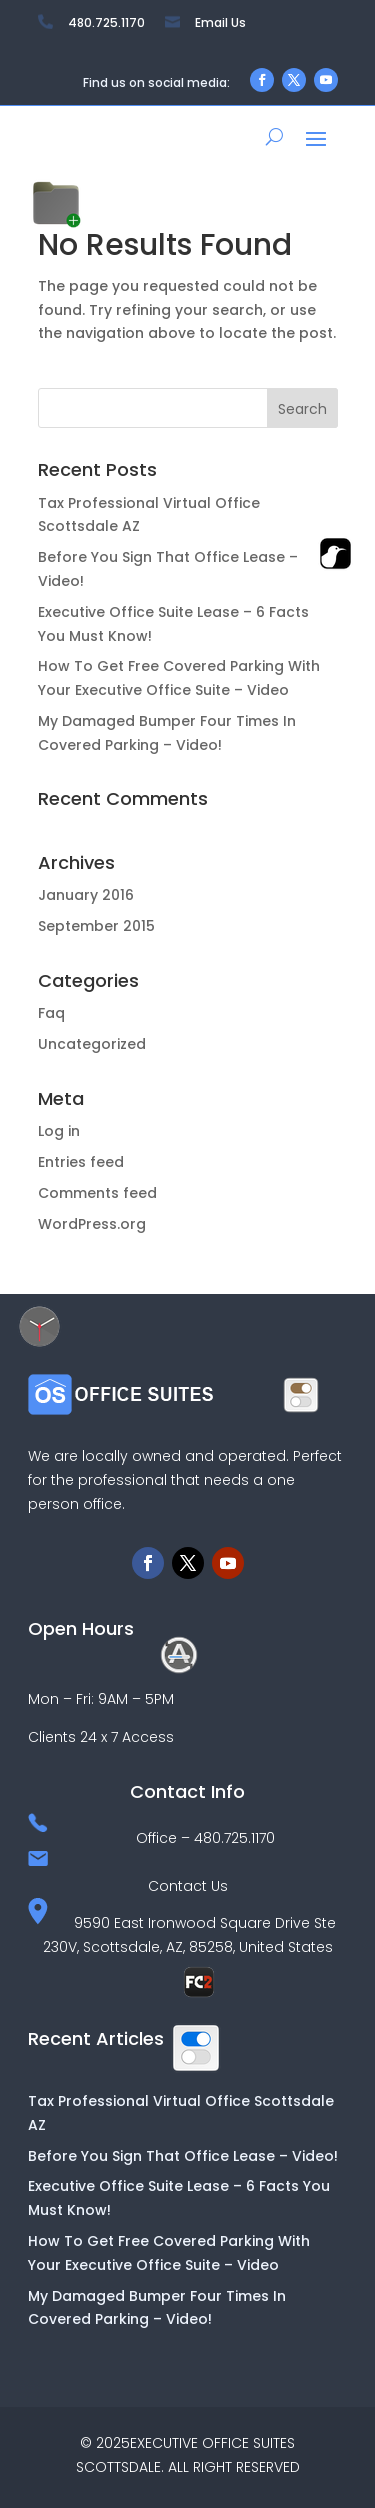 The height and width of the screenshot is (2508, 375). I want to click on launch far cry 2 game, so click(199, 1982).